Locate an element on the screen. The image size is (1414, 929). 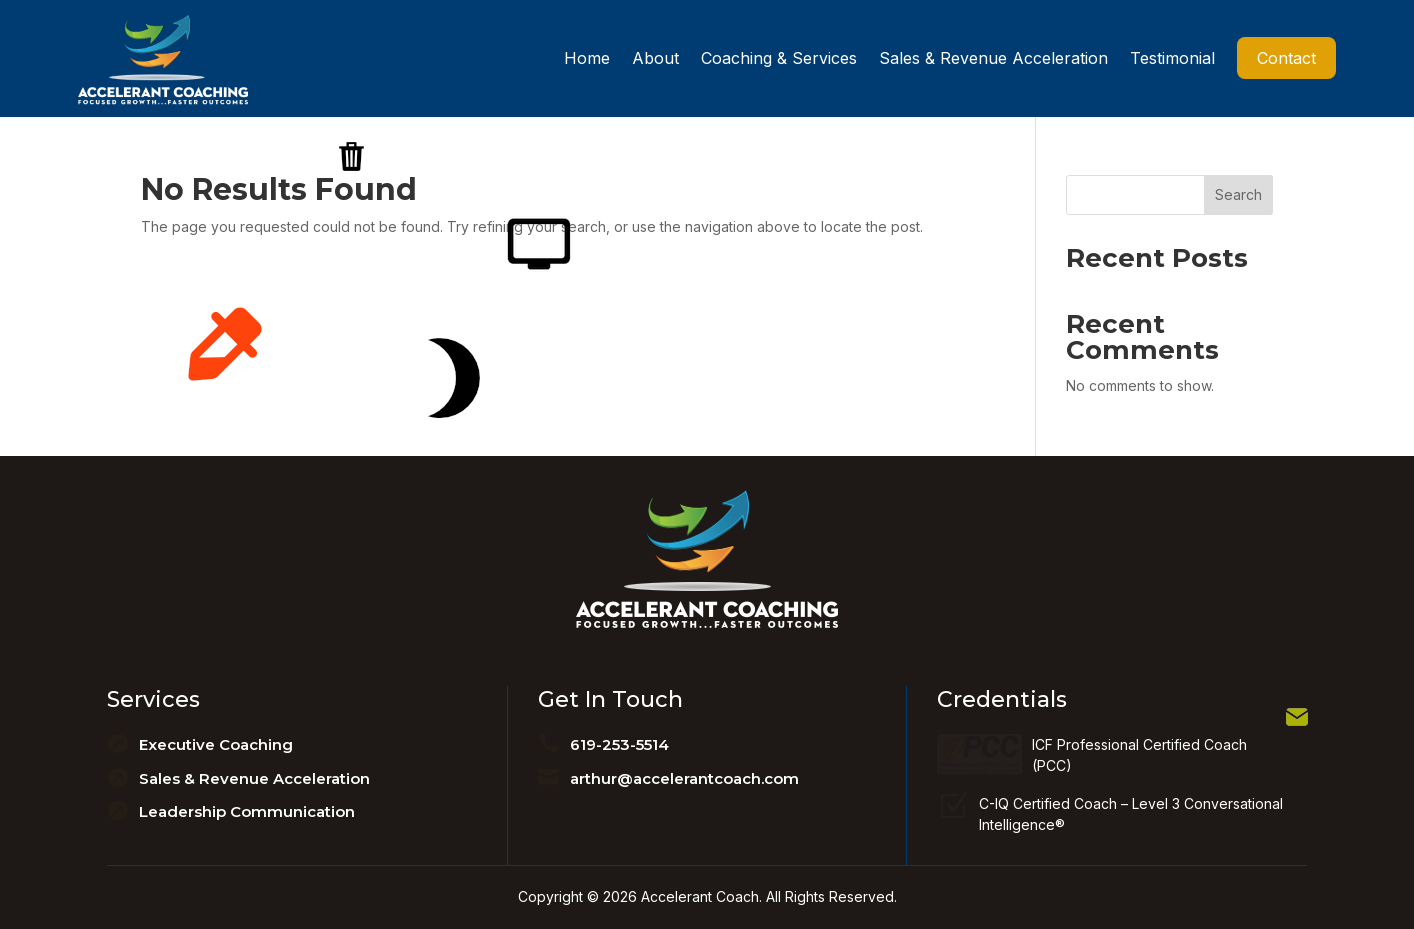
delete this item is located at coordinates (351, 156).